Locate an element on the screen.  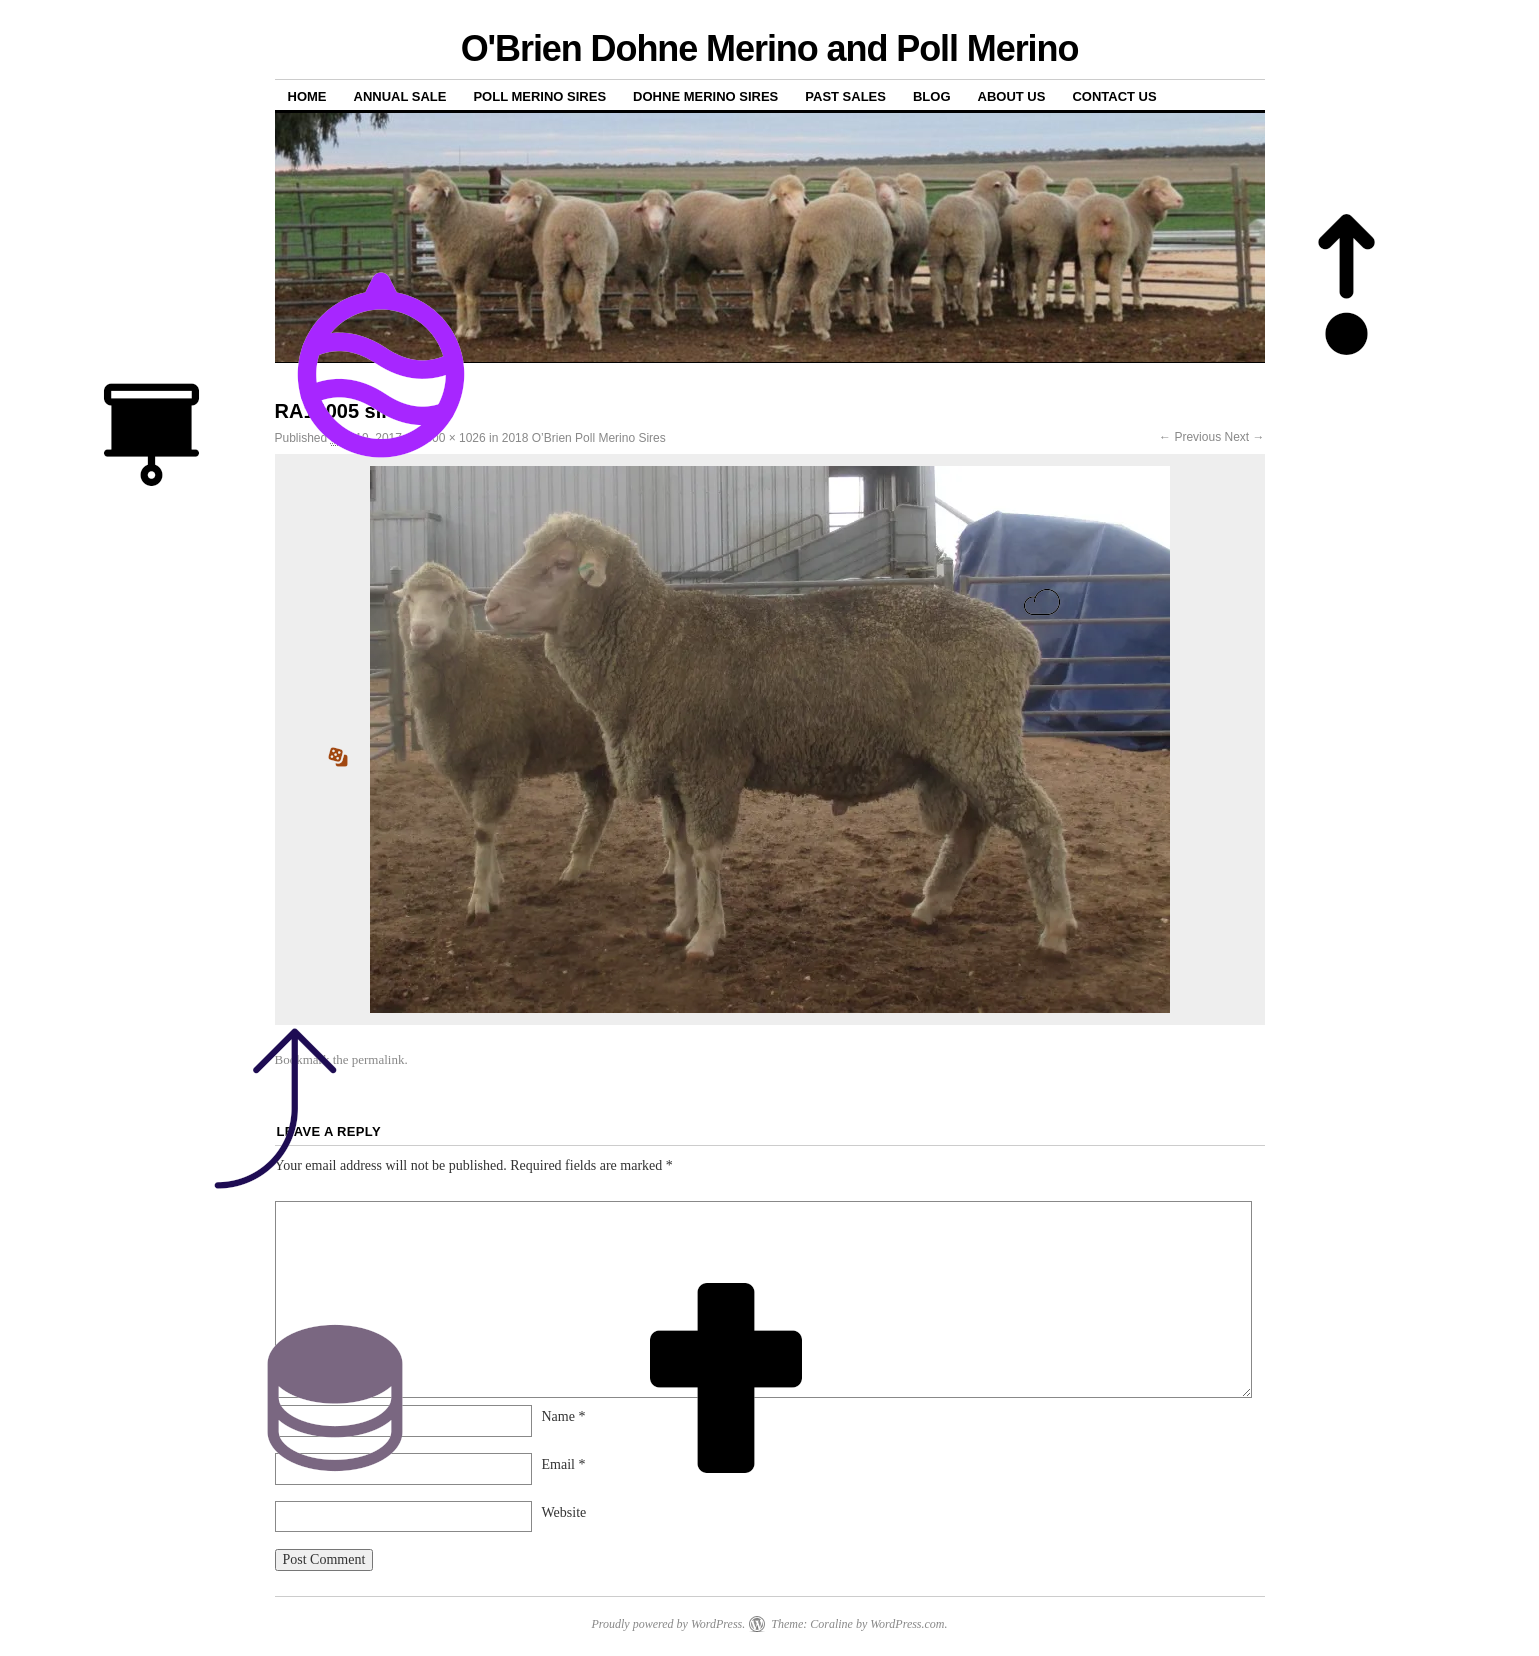
move item up in a list is located at coordinates (1346, 284).